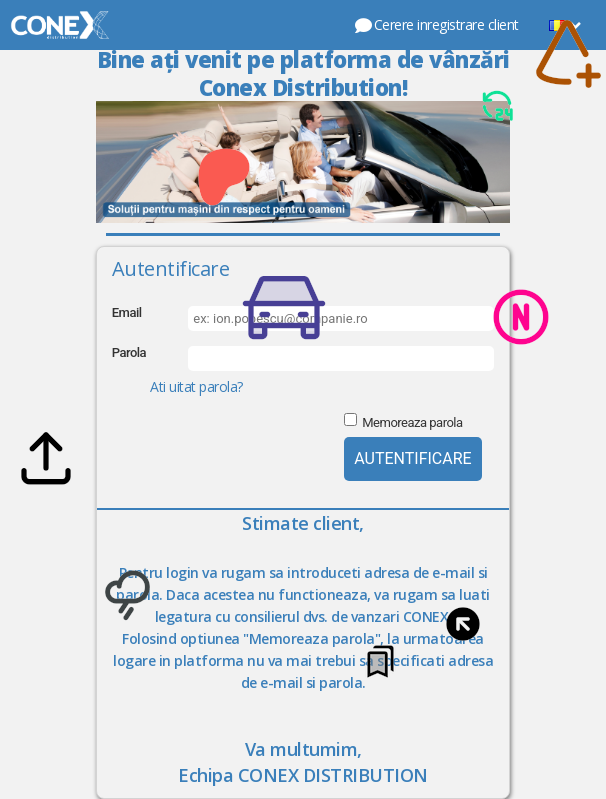  Describe the element at coordinates (284, 309) in the screenshot. I see `access vehicle or car-related features` at that location.